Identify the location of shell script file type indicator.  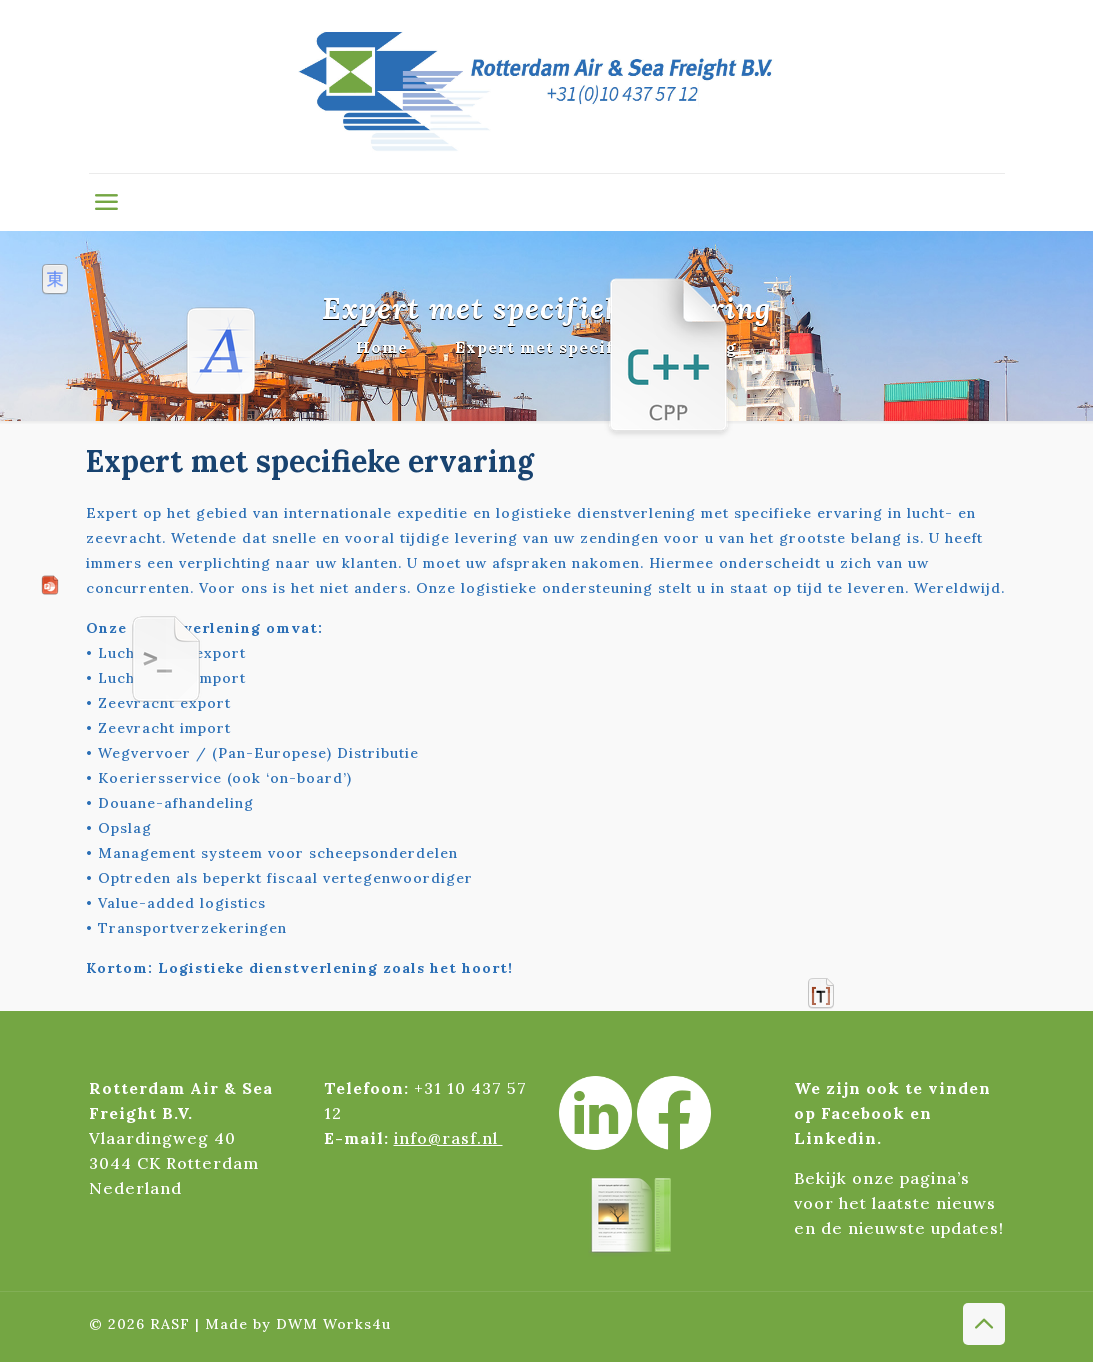
(166, 659).